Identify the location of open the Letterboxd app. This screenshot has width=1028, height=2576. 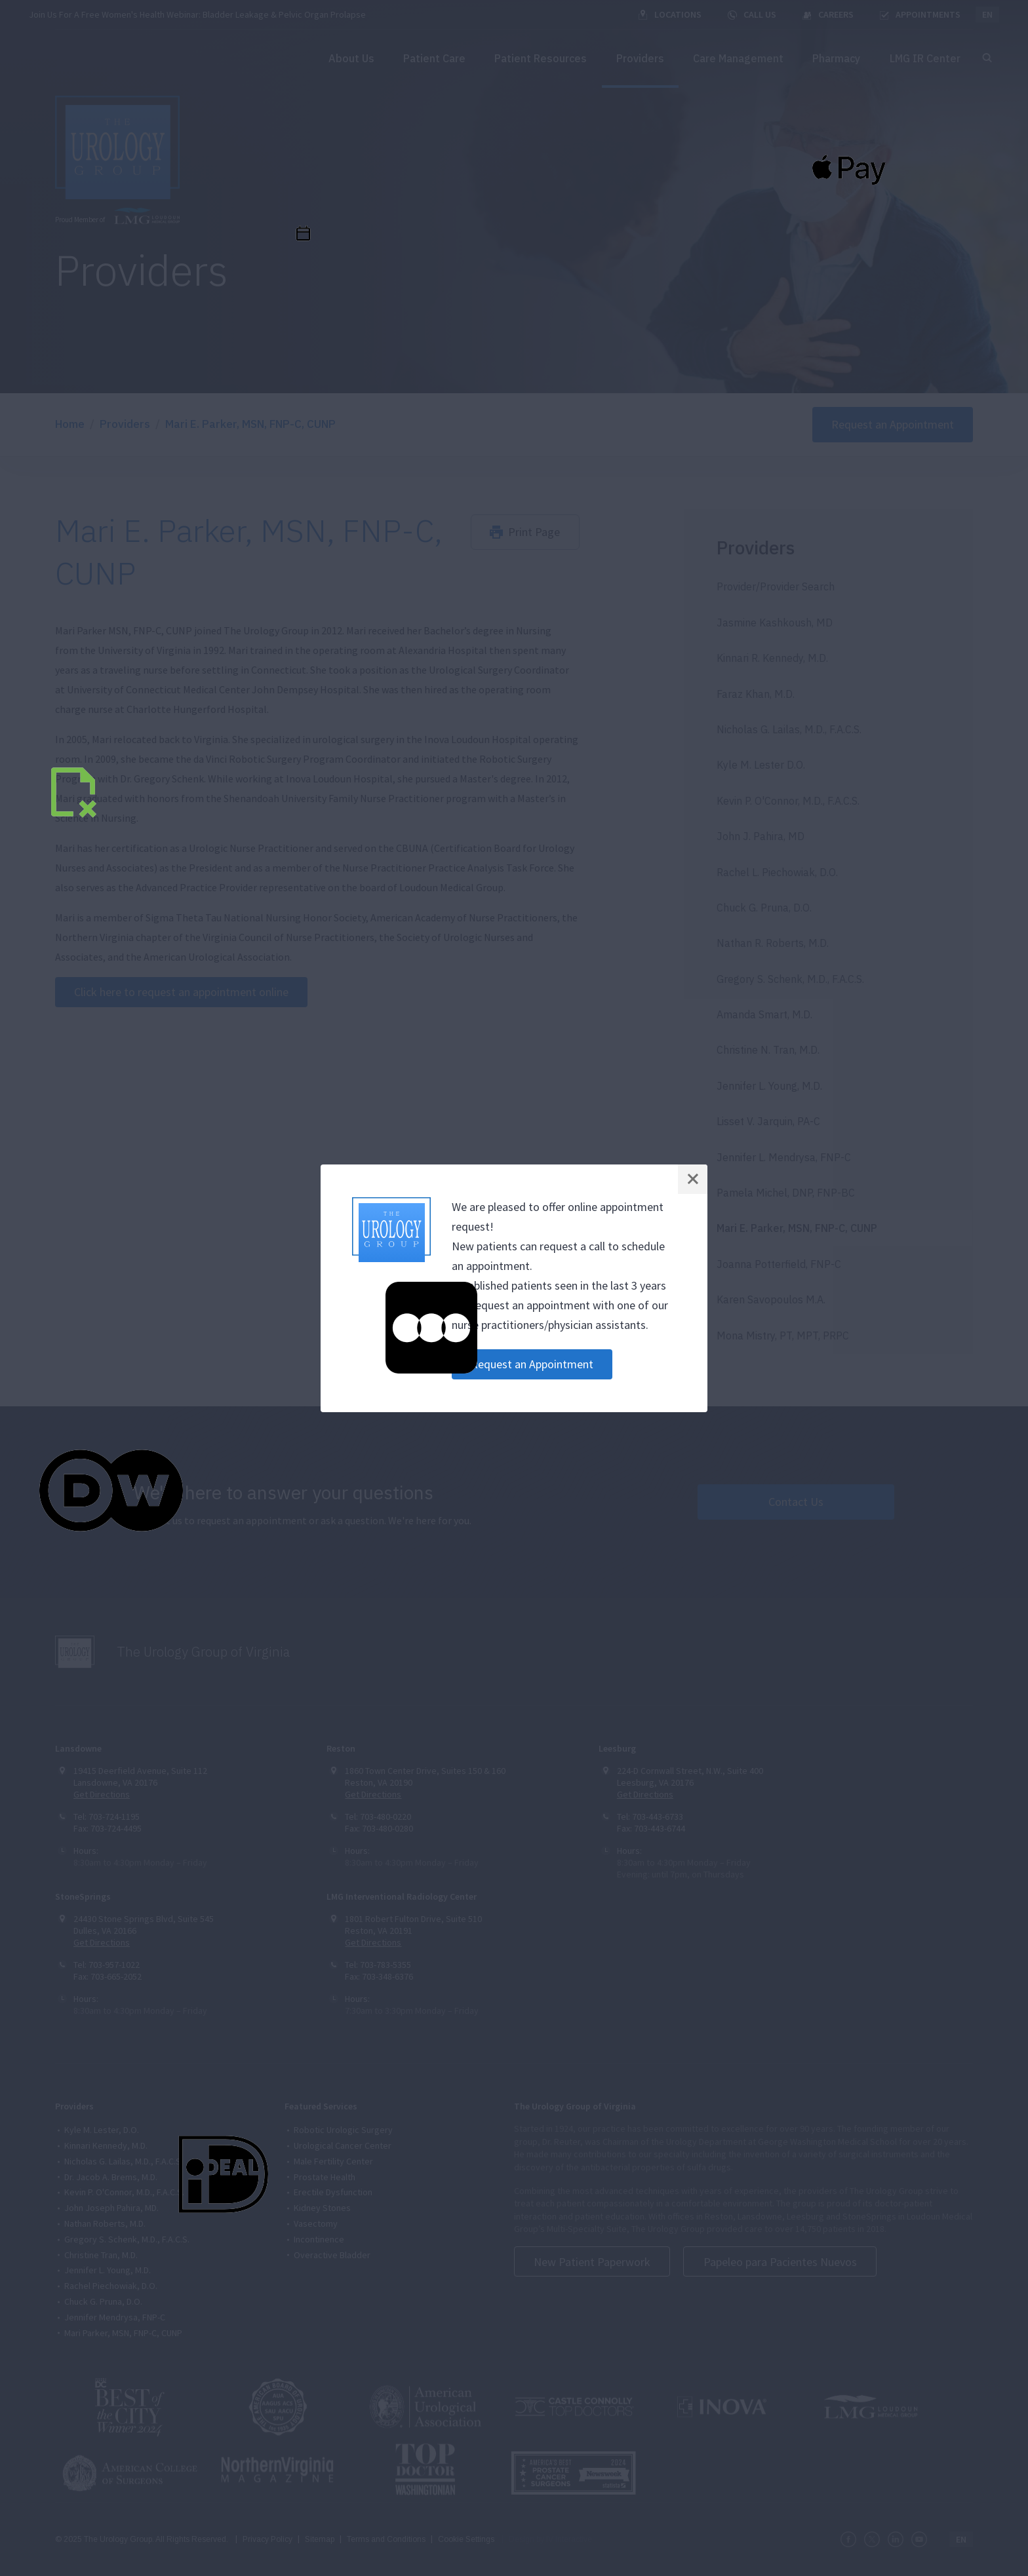
(431, 1328).